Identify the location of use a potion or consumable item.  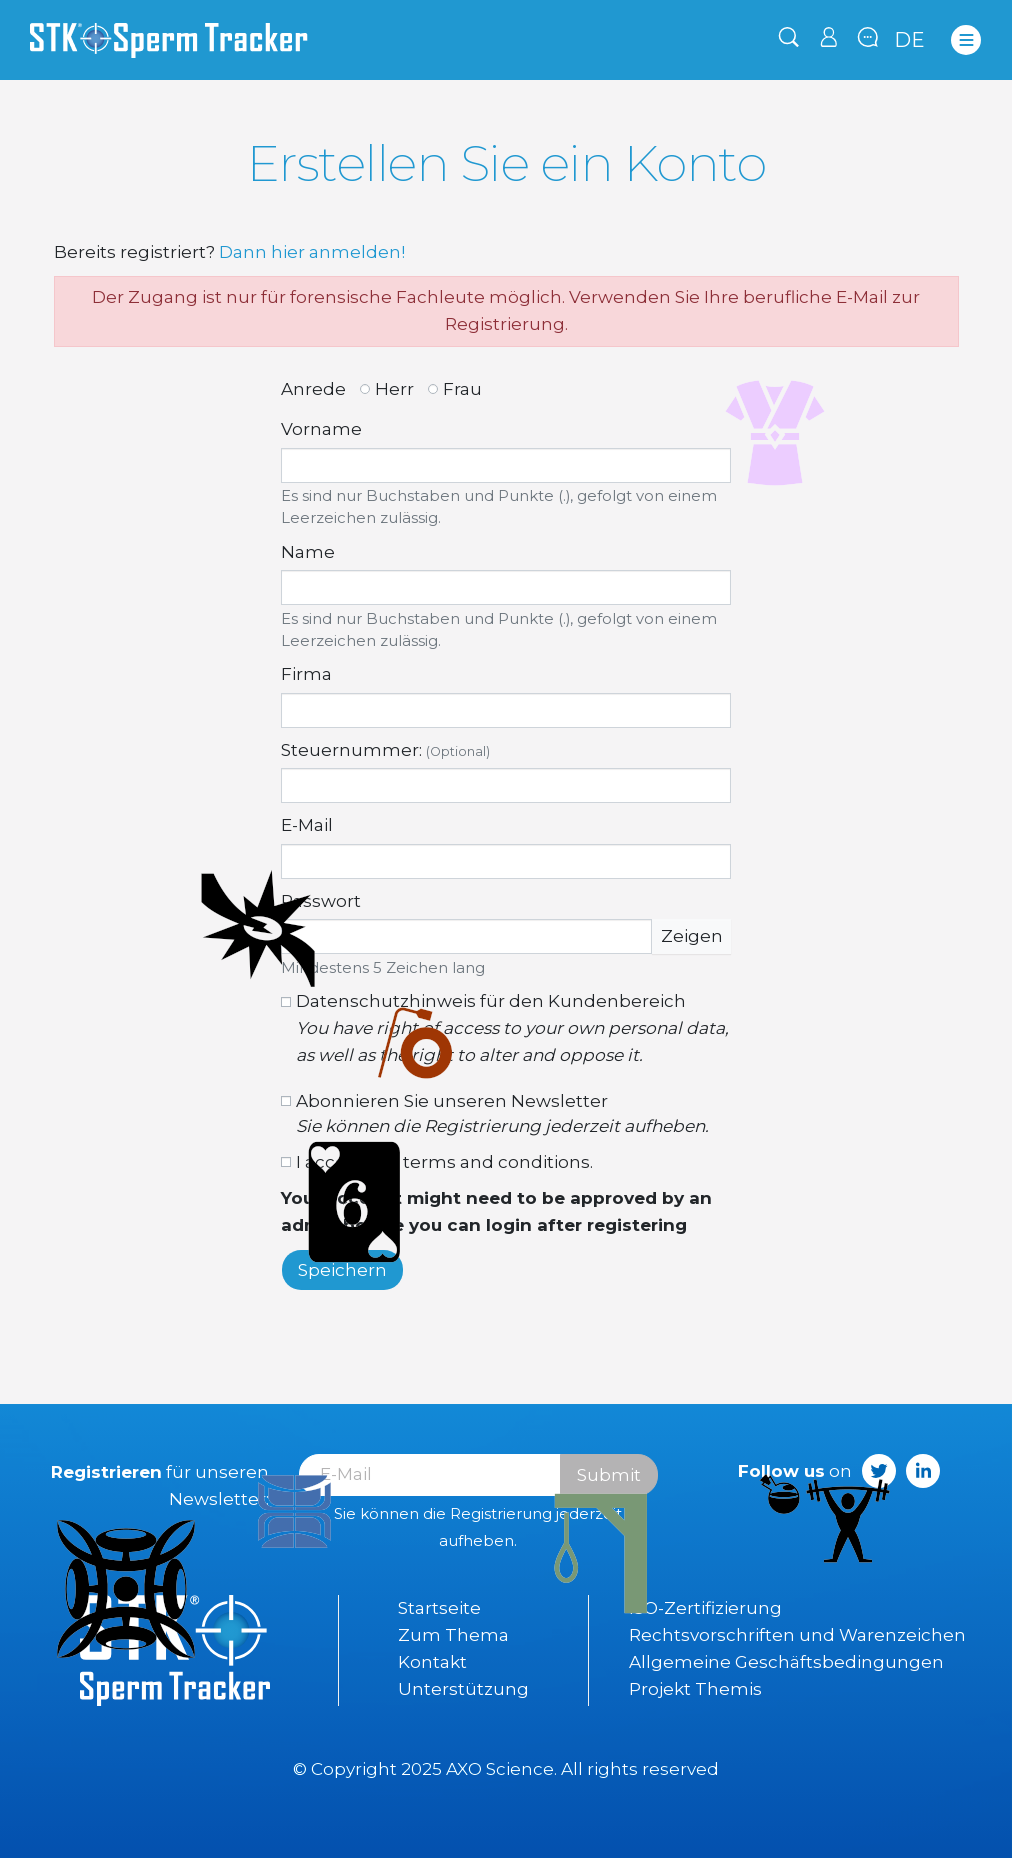
(780, 1494).